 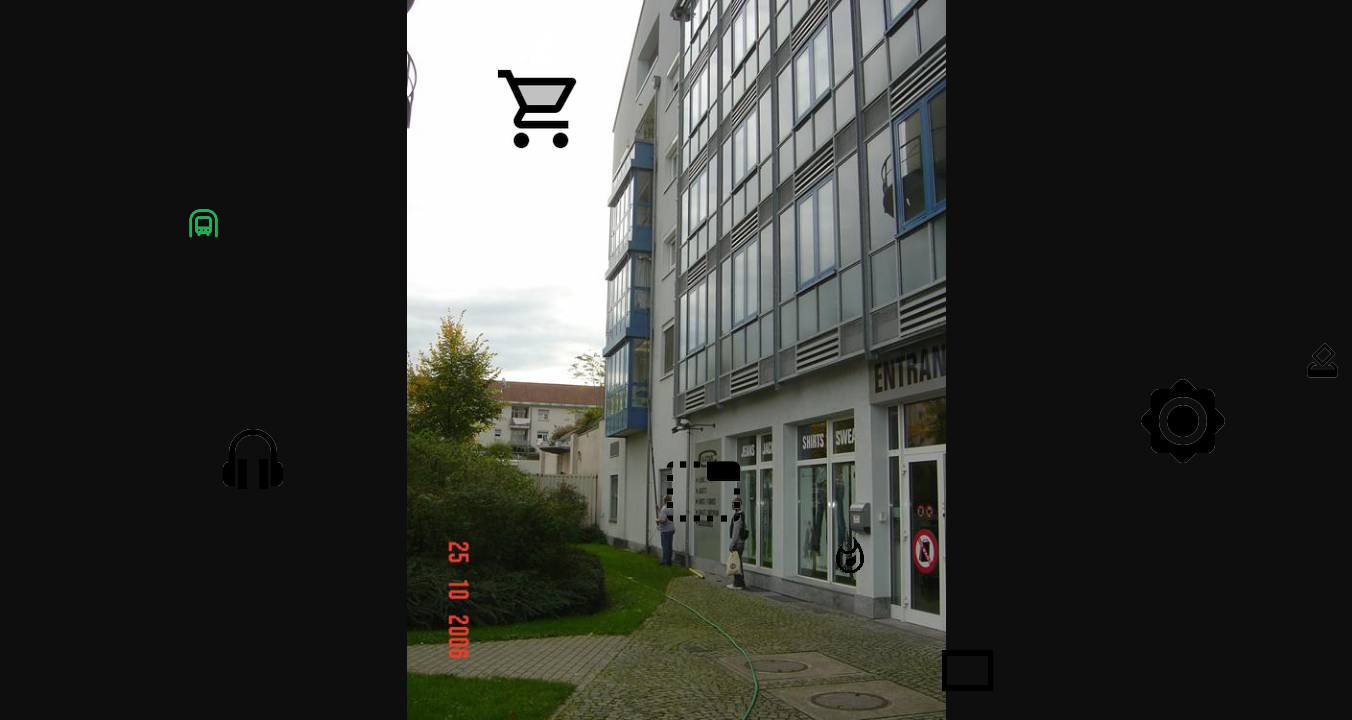 I want to click on crop image to 5:4 aspect ratio, so click(x=967, y=670).